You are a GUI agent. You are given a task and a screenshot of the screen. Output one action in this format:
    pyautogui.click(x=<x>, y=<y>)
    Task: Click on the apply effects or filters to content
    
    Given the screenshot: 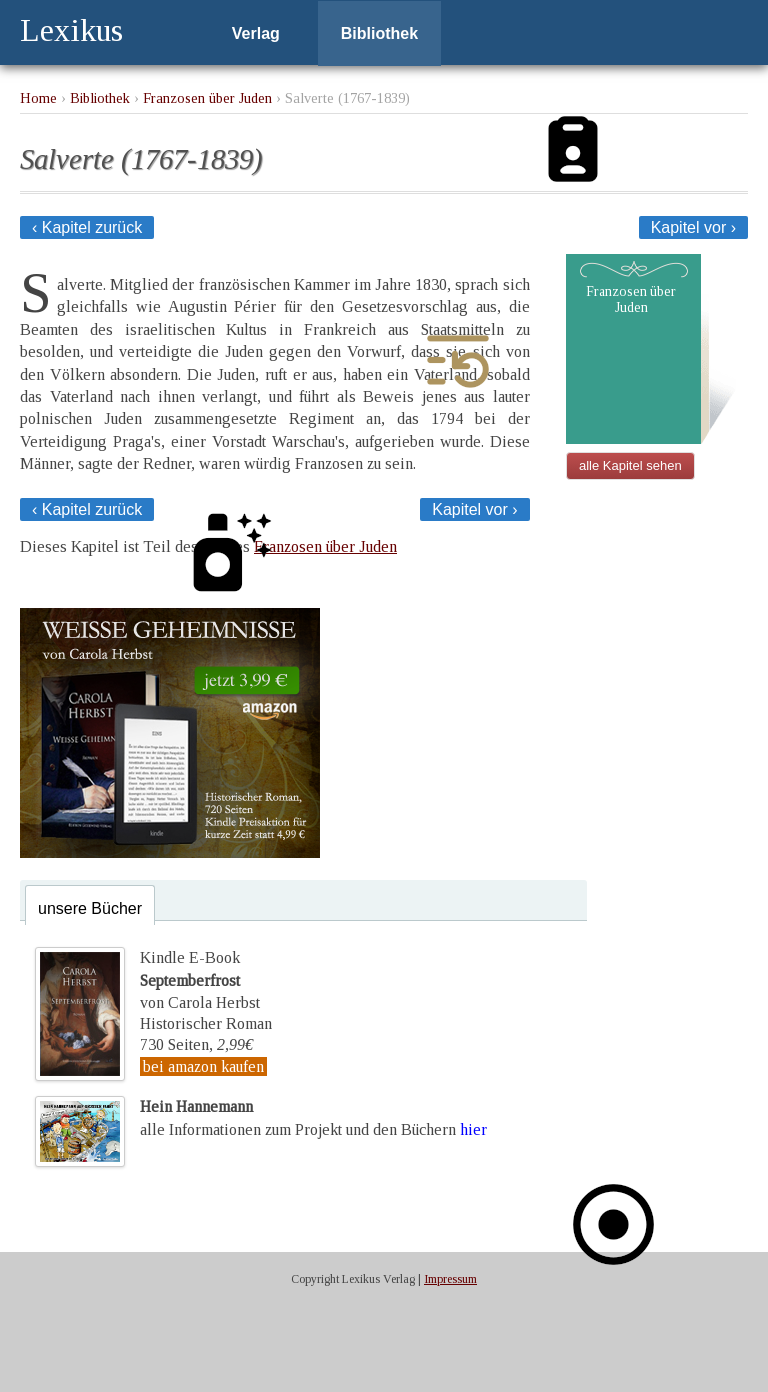 What is the action you would take?
    pyautogui.click(x=227, y=552)
    